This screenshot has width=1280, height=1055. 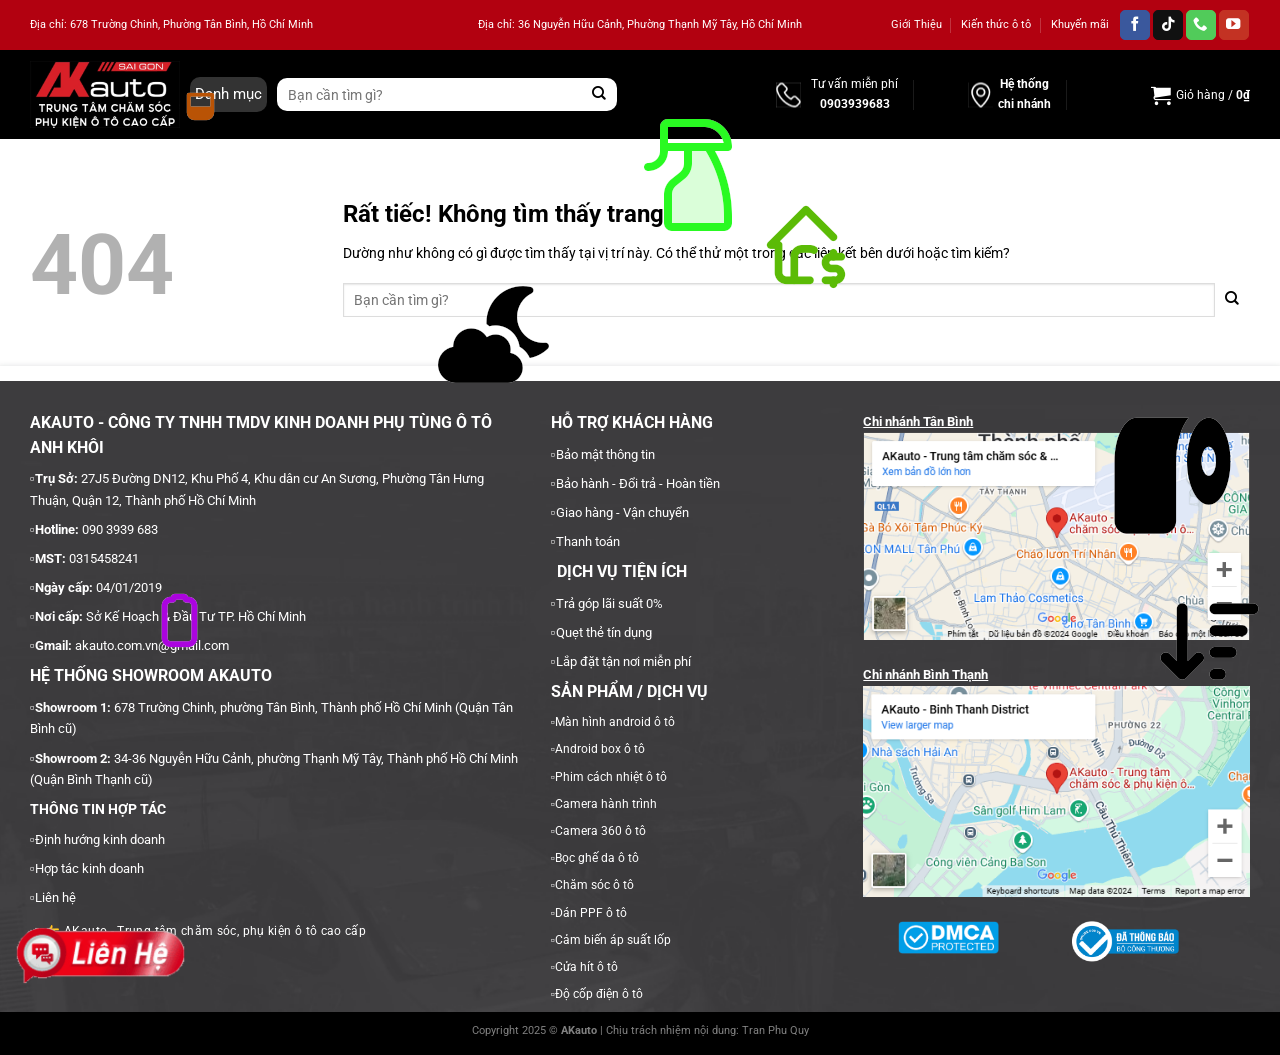 What do you see at coordinates (179, 620) in the screenshot?
I see `indicates empty battery status` at bounding box center [179, 620].